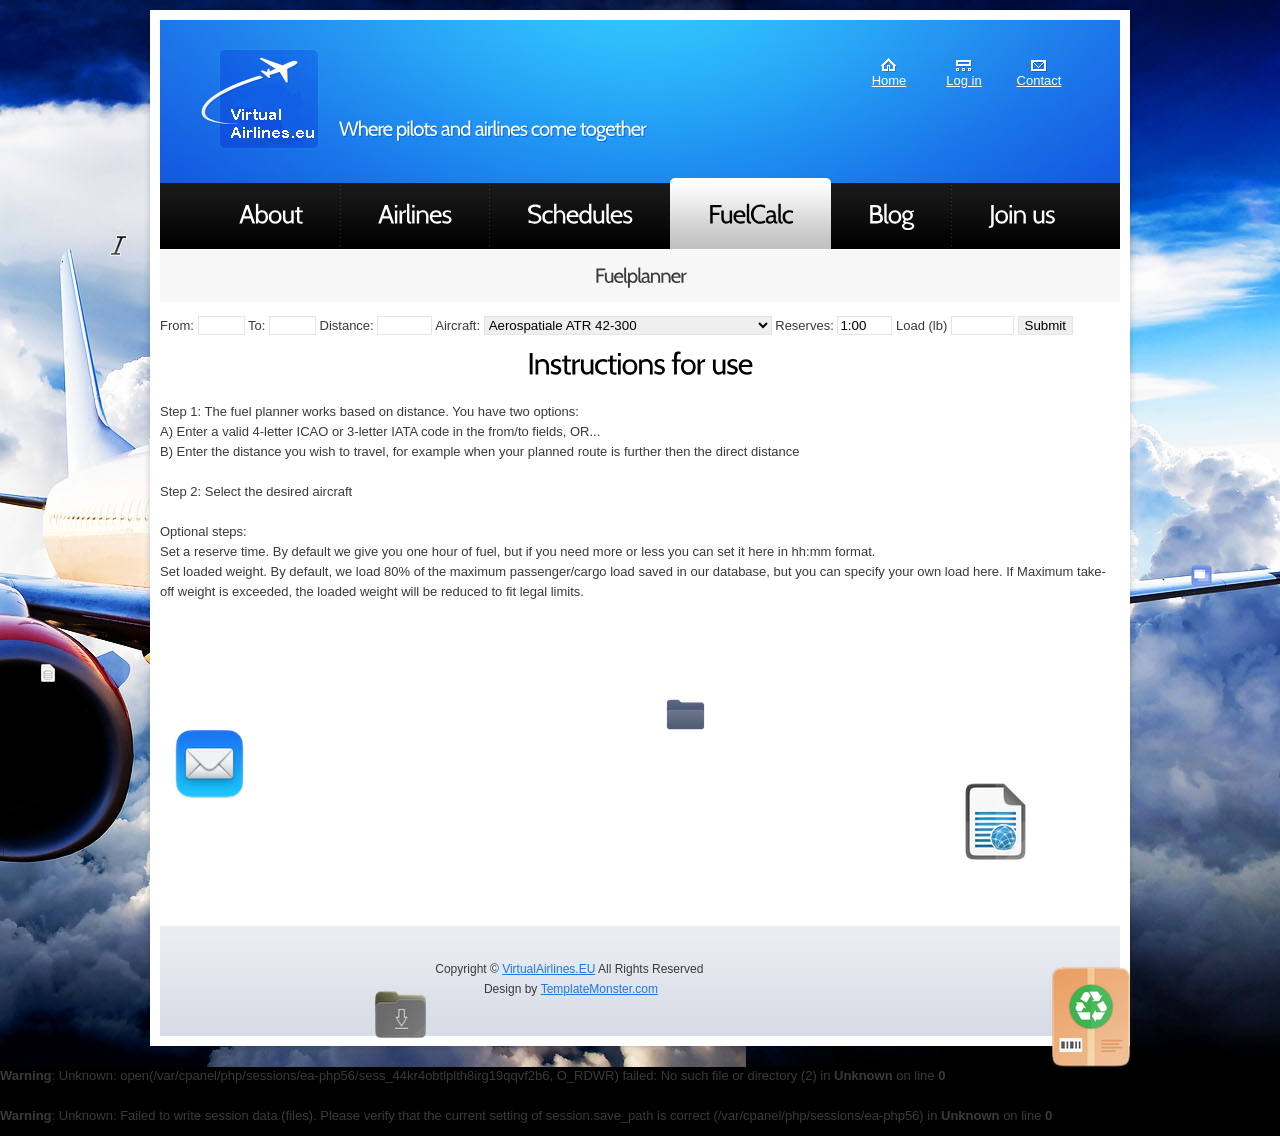  Describe the element at coordinates (685, 714) in the screenshot. I see `open folder containing files or documents` at that location.